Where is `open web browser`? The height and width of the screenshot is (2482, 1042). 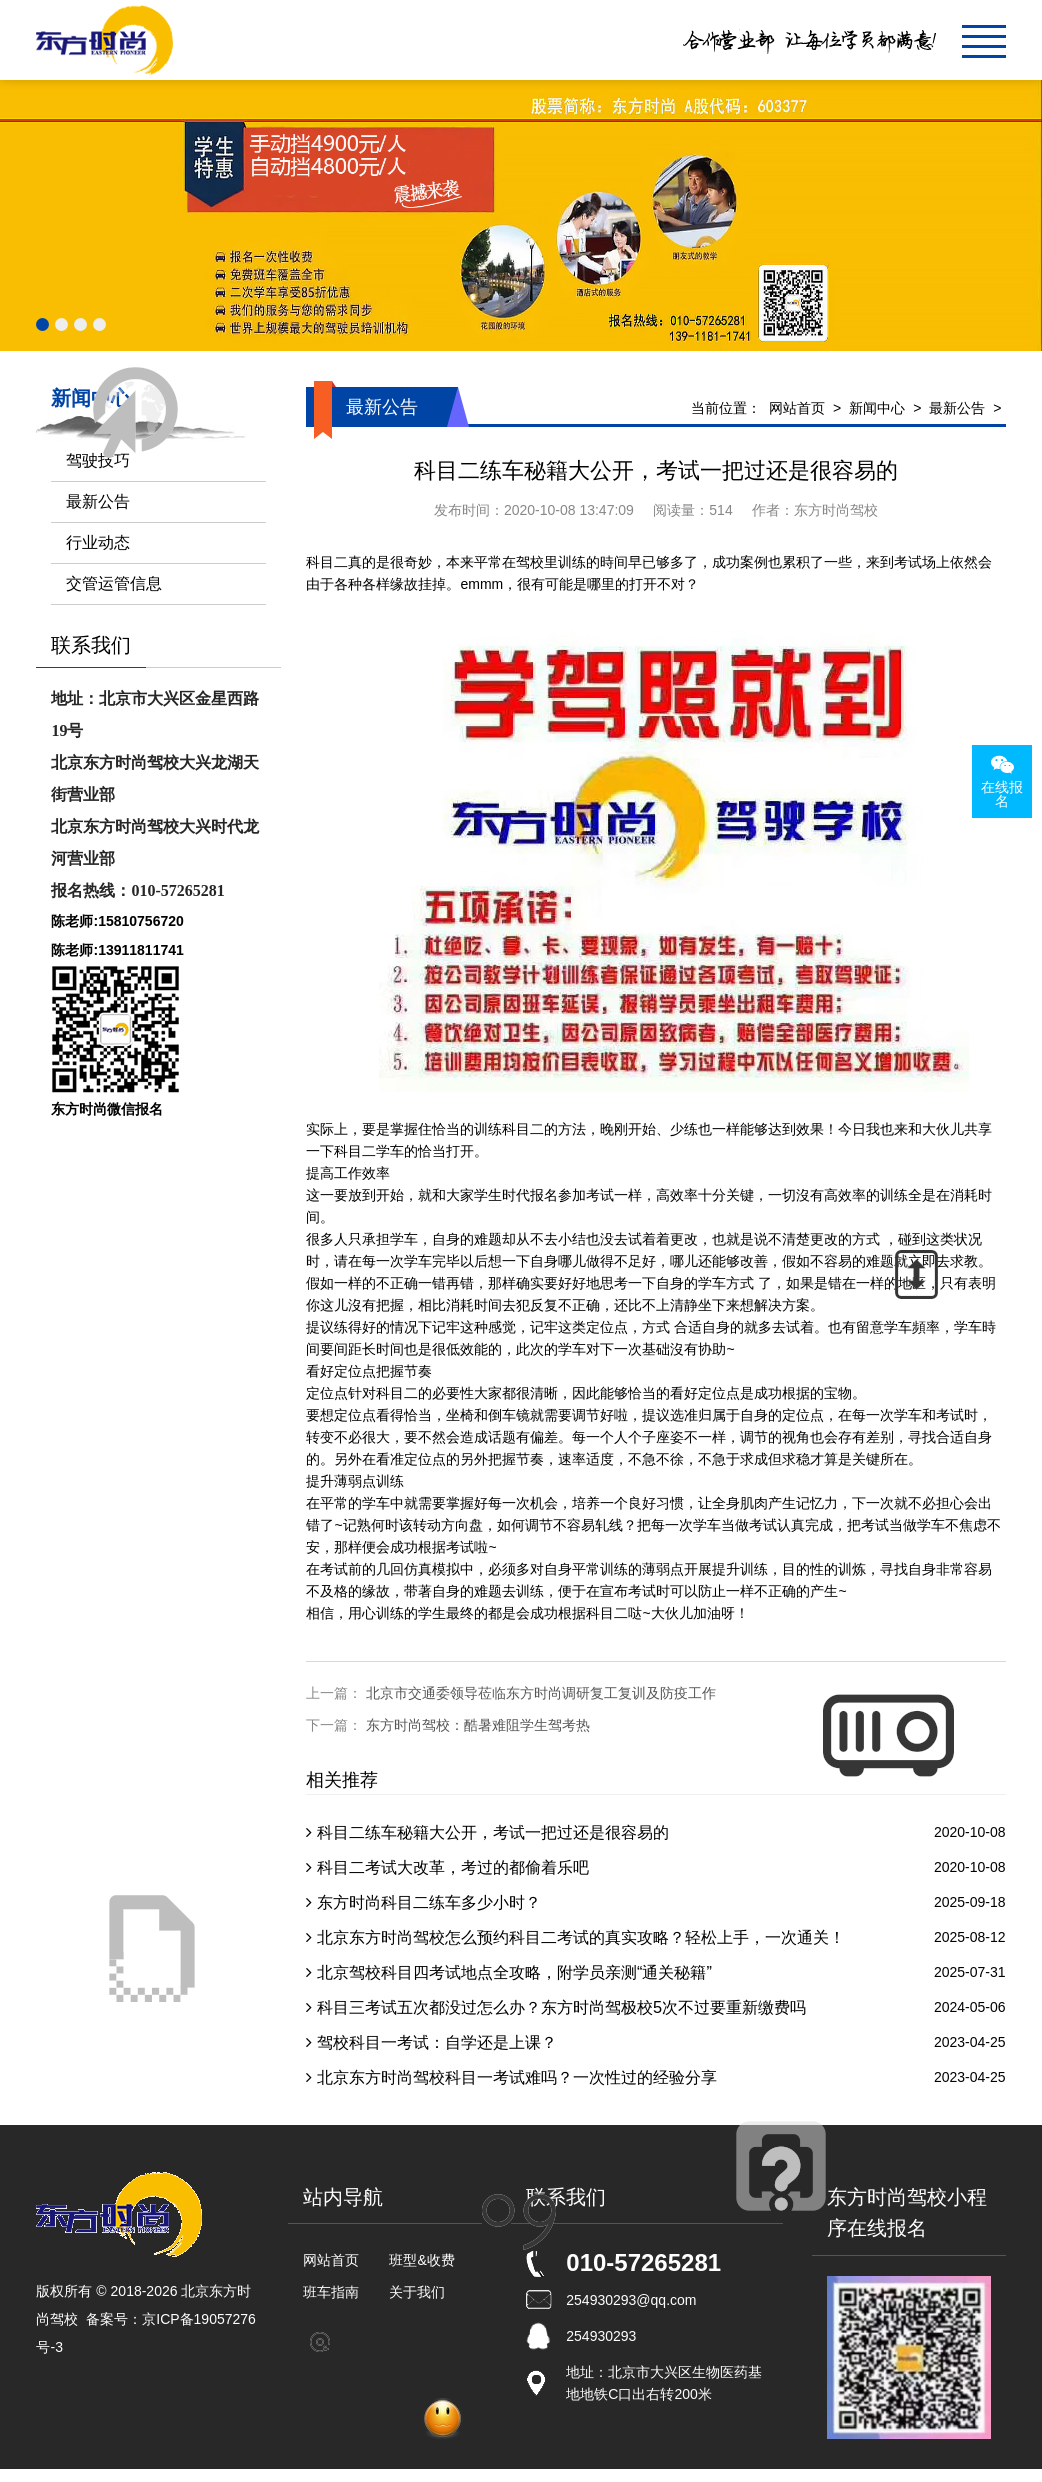 open web browser is located at coordinates (135, 409).